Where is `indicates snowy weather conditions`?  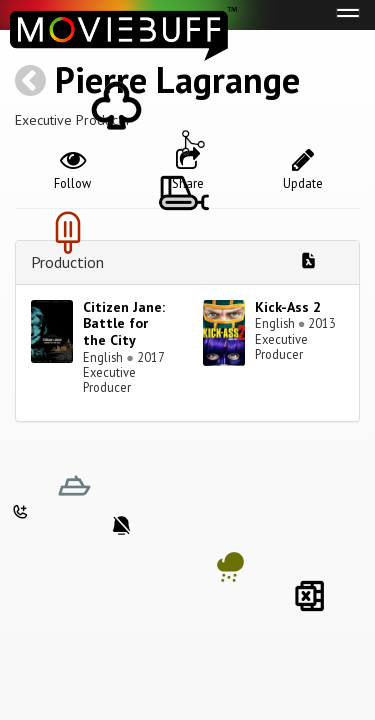
indicates snowy weather conditions is located at coordinates (230, 566).